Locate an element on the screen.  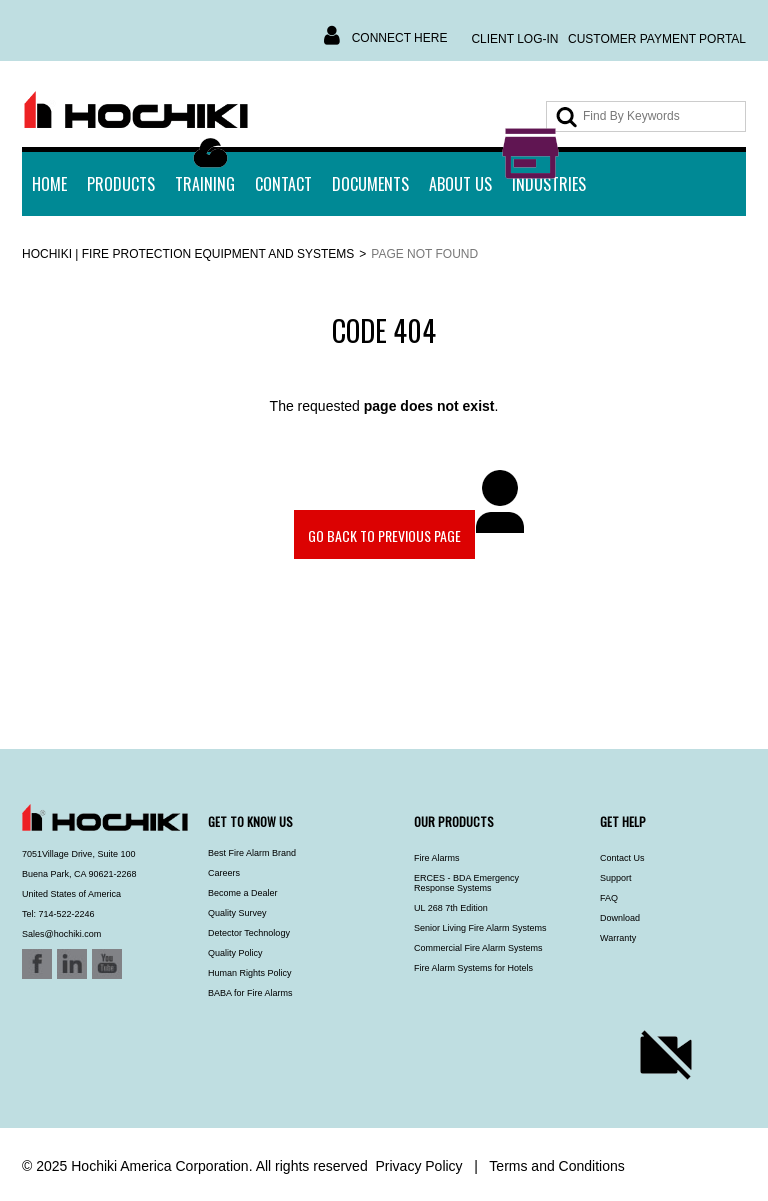
turn off camera or disable video is located at coordinates (666, 1055).